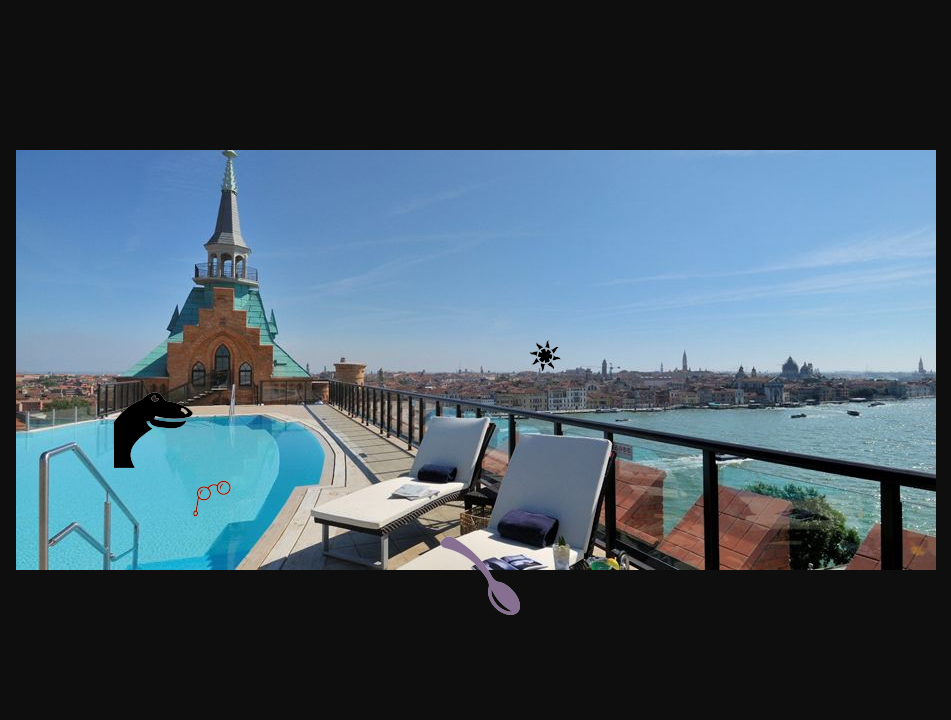  Describe the element at coordinates (154, 427) in the screenshot. I see `access dinosaur-related content or games` at that location.